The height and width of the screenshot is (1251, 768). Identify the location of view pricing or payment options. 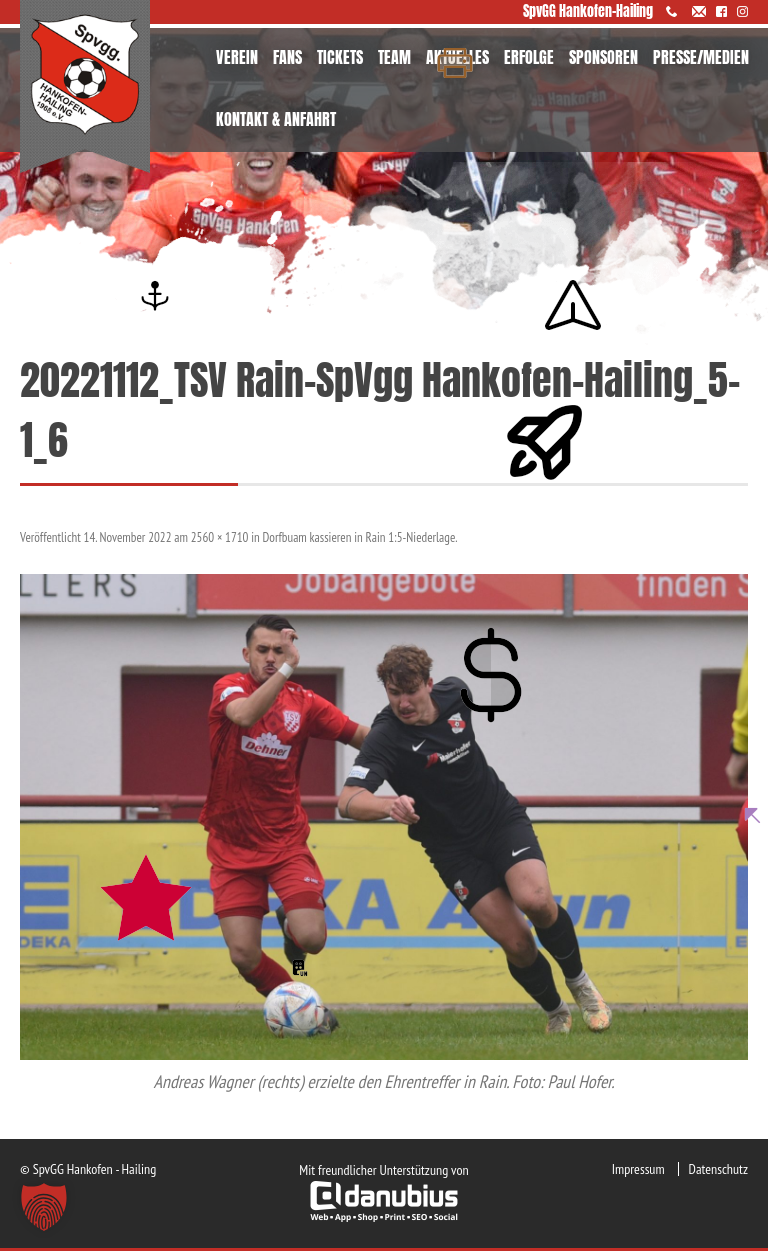
(491, 675).